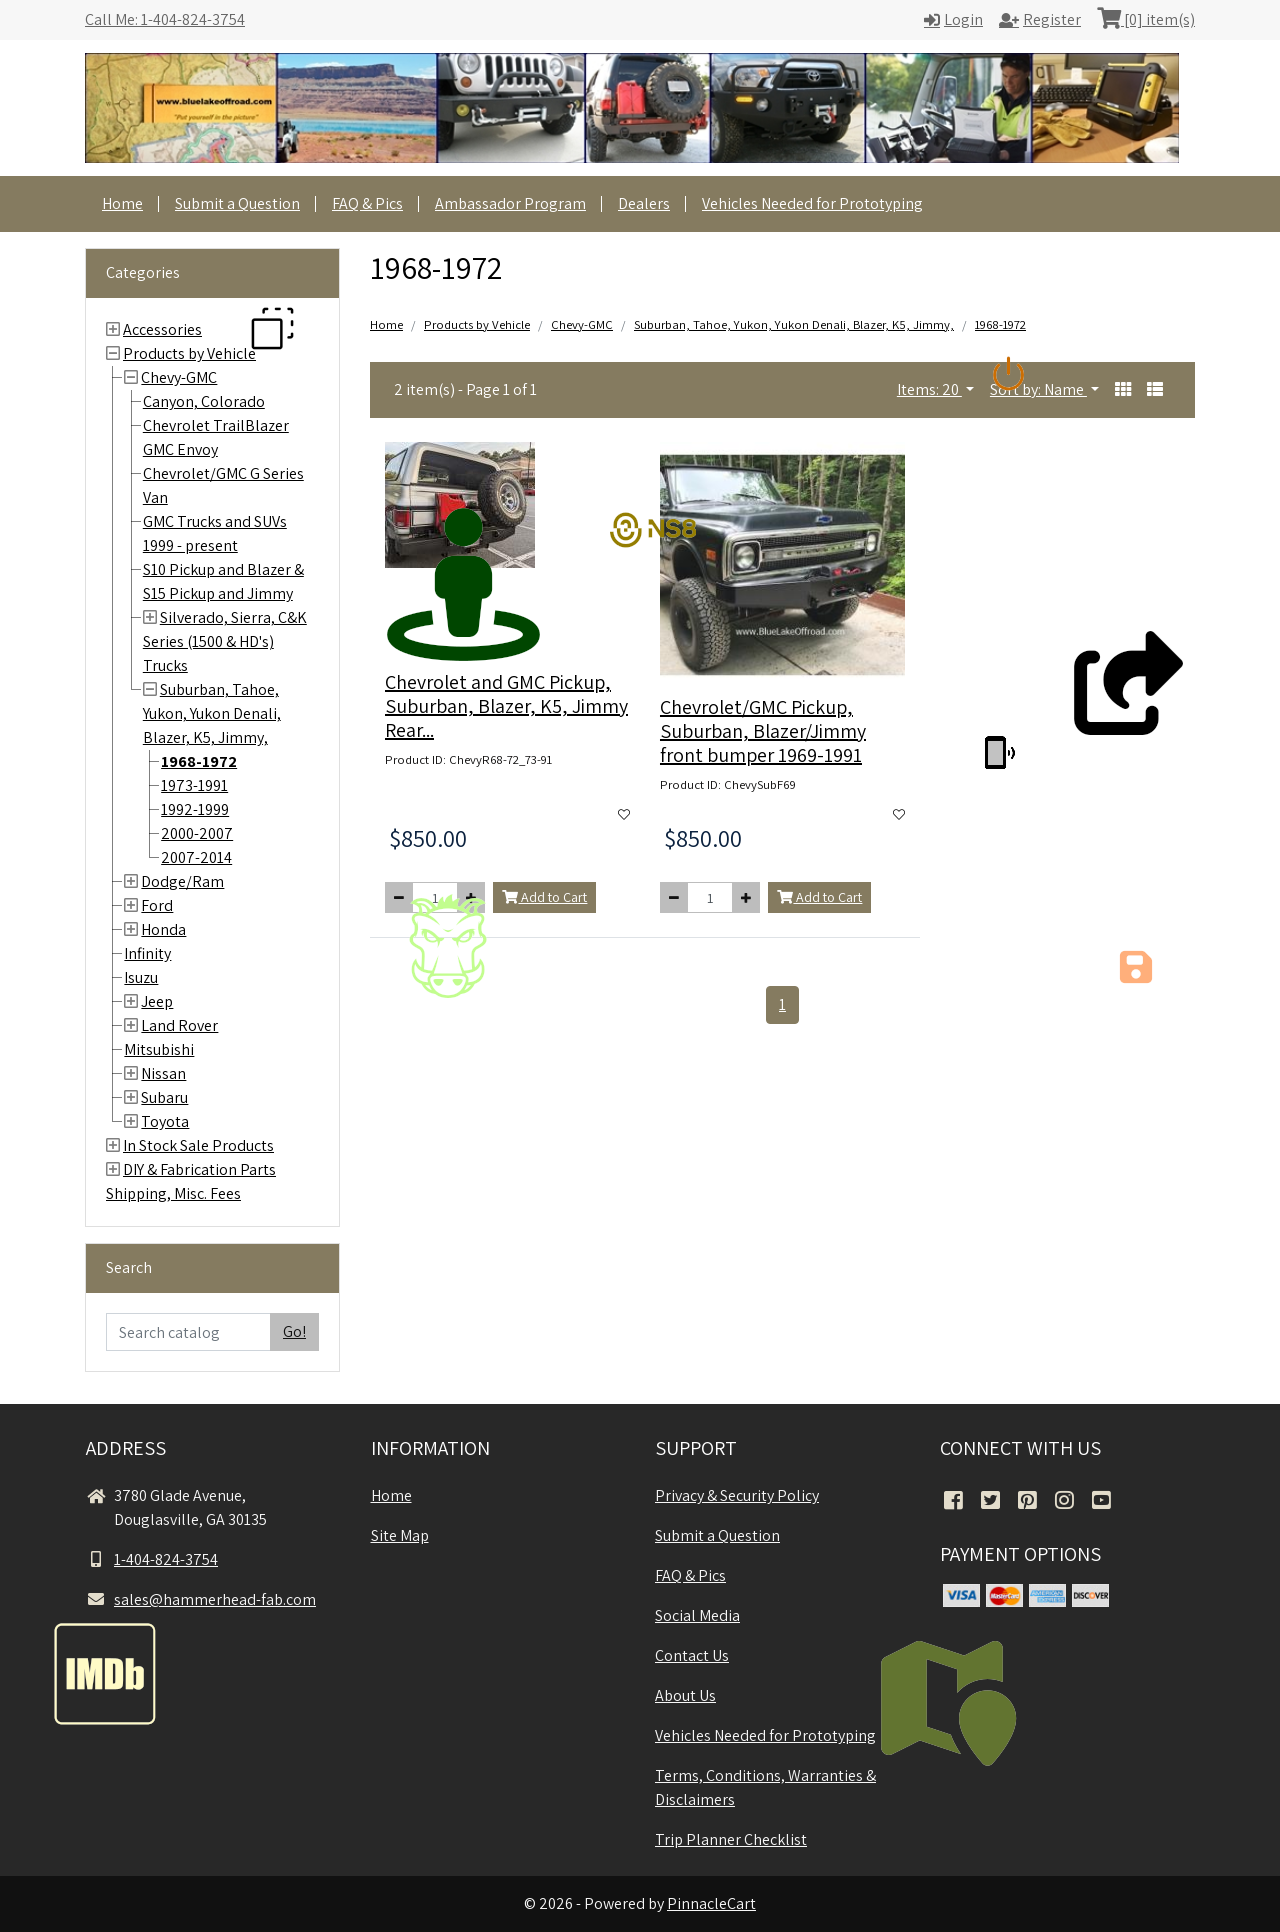 This screenshot has width=1280, height=1932. What do you see at coordinates (1008, 373) in the screenshot?
I see `turn device on or off` at bounding box center [1008, 373].